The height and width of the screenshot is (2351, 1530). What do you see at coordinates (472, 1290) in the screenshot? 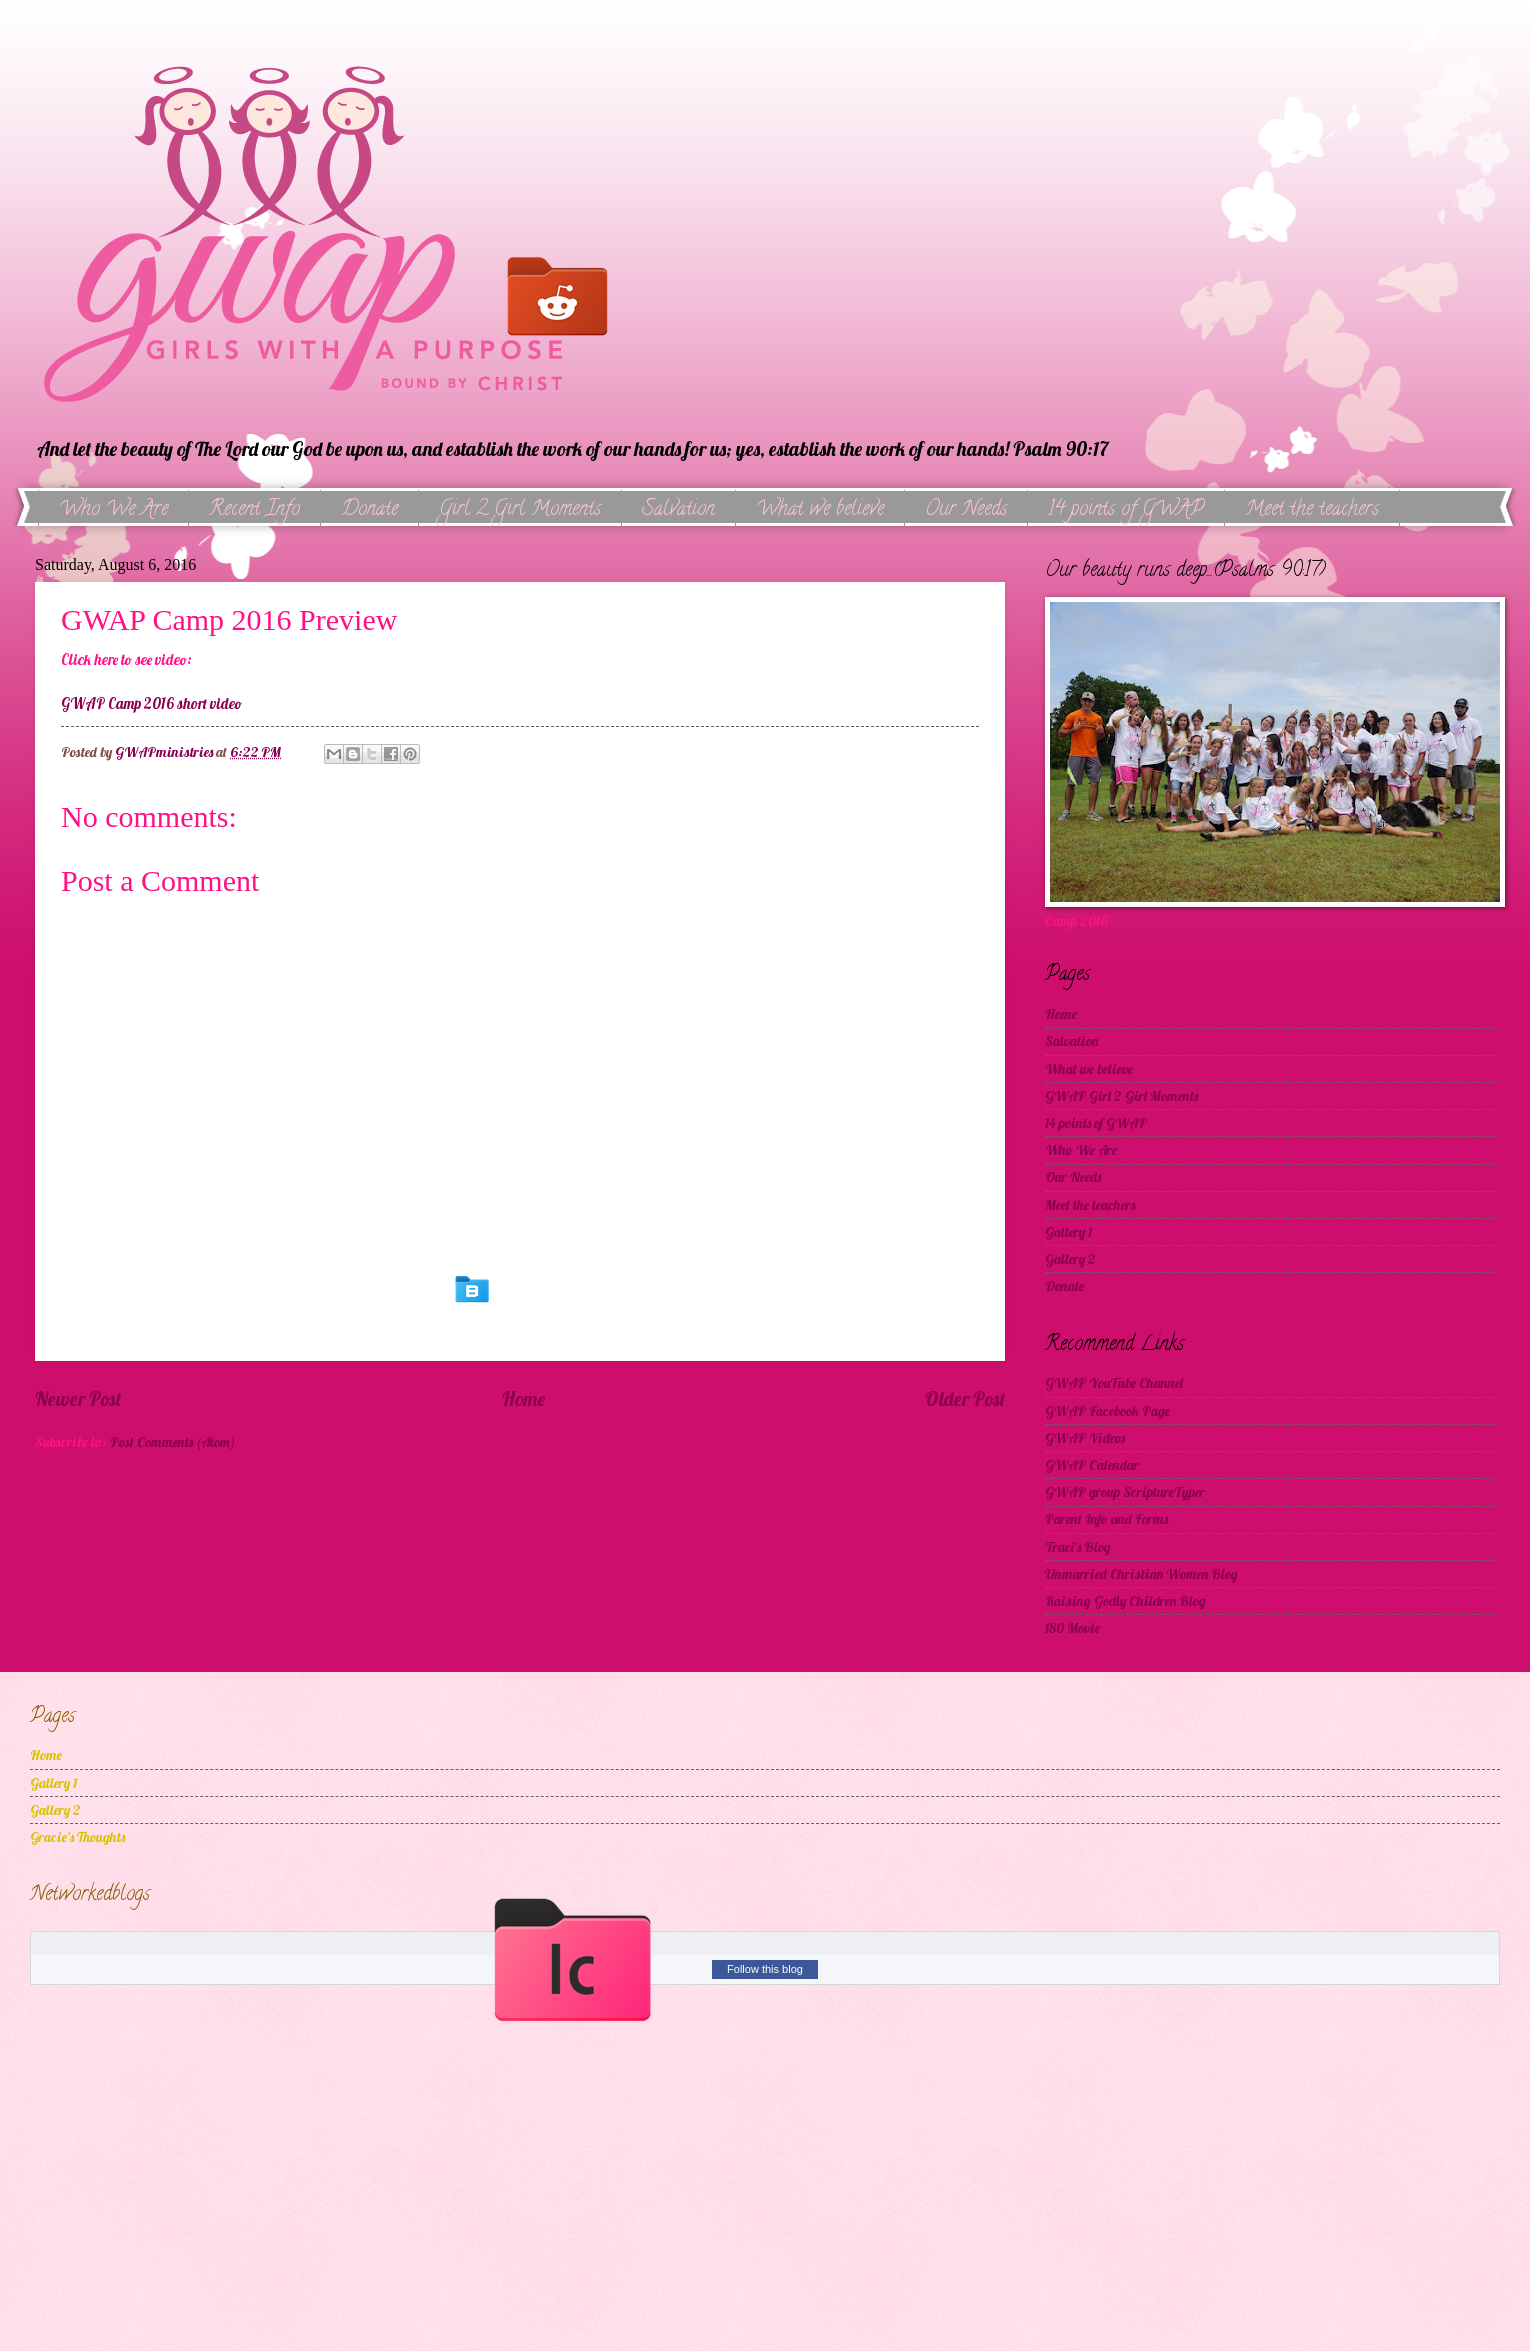
I see `open quixel bridge assets folder` at bounding box center [472, 1290].